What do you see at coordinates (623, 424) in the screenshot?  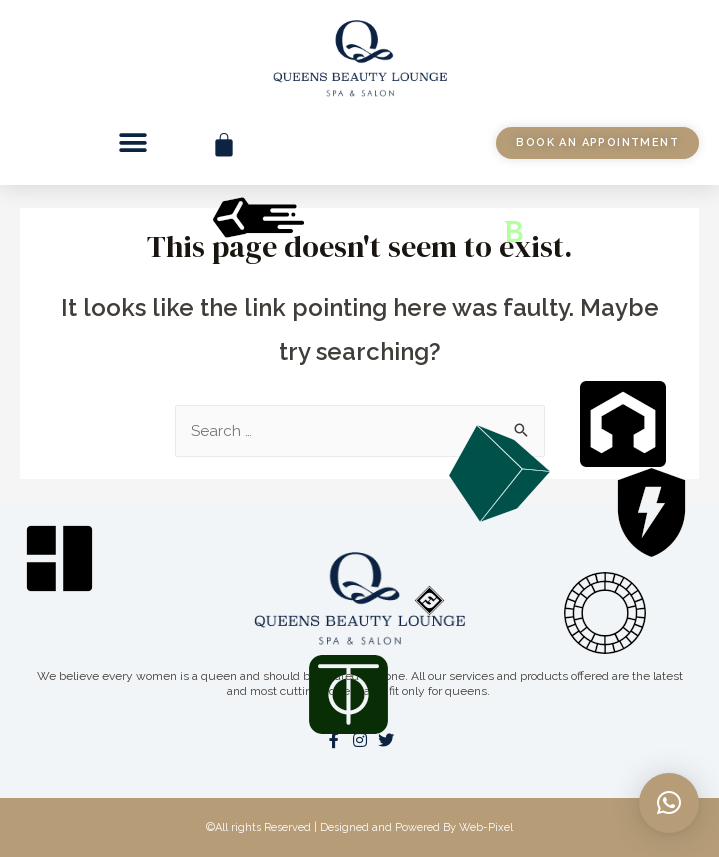 I see `open LMMS digital audio workstation` at bounding box center [623, 424].